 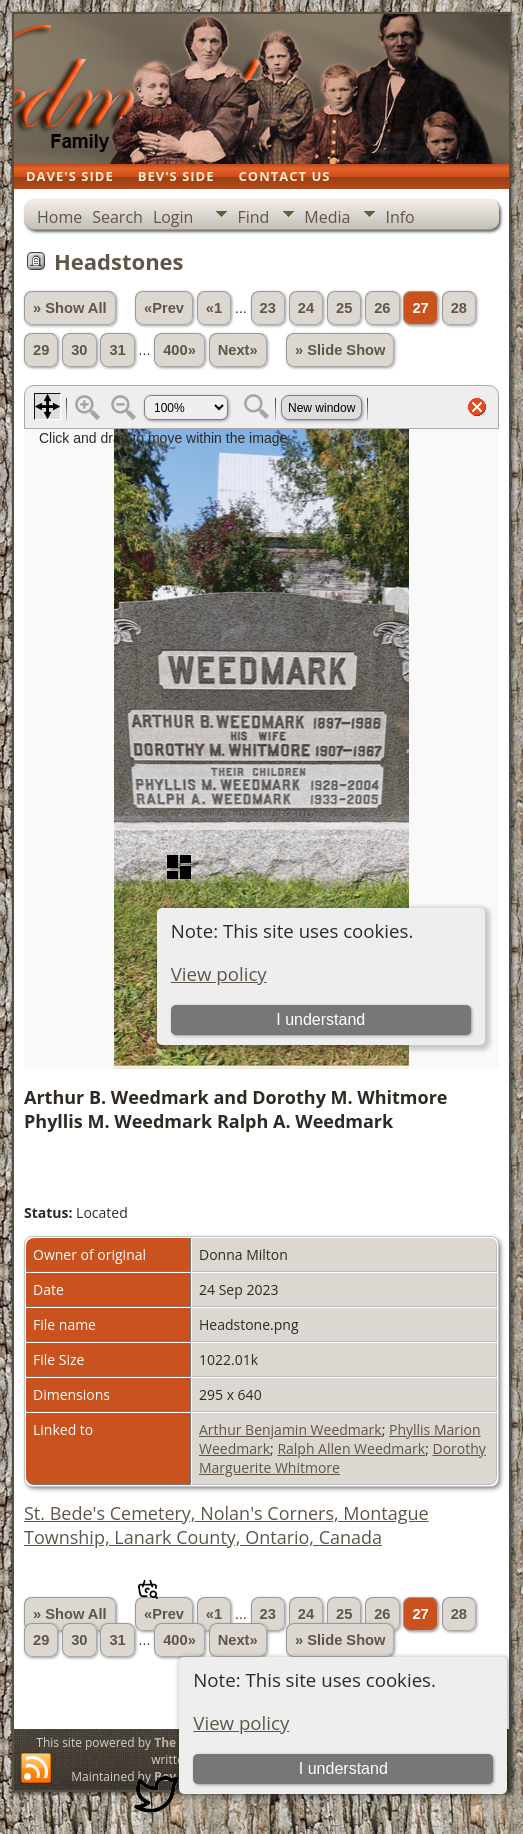 I want to click on share to twitter, so click(x=156, y=1794).